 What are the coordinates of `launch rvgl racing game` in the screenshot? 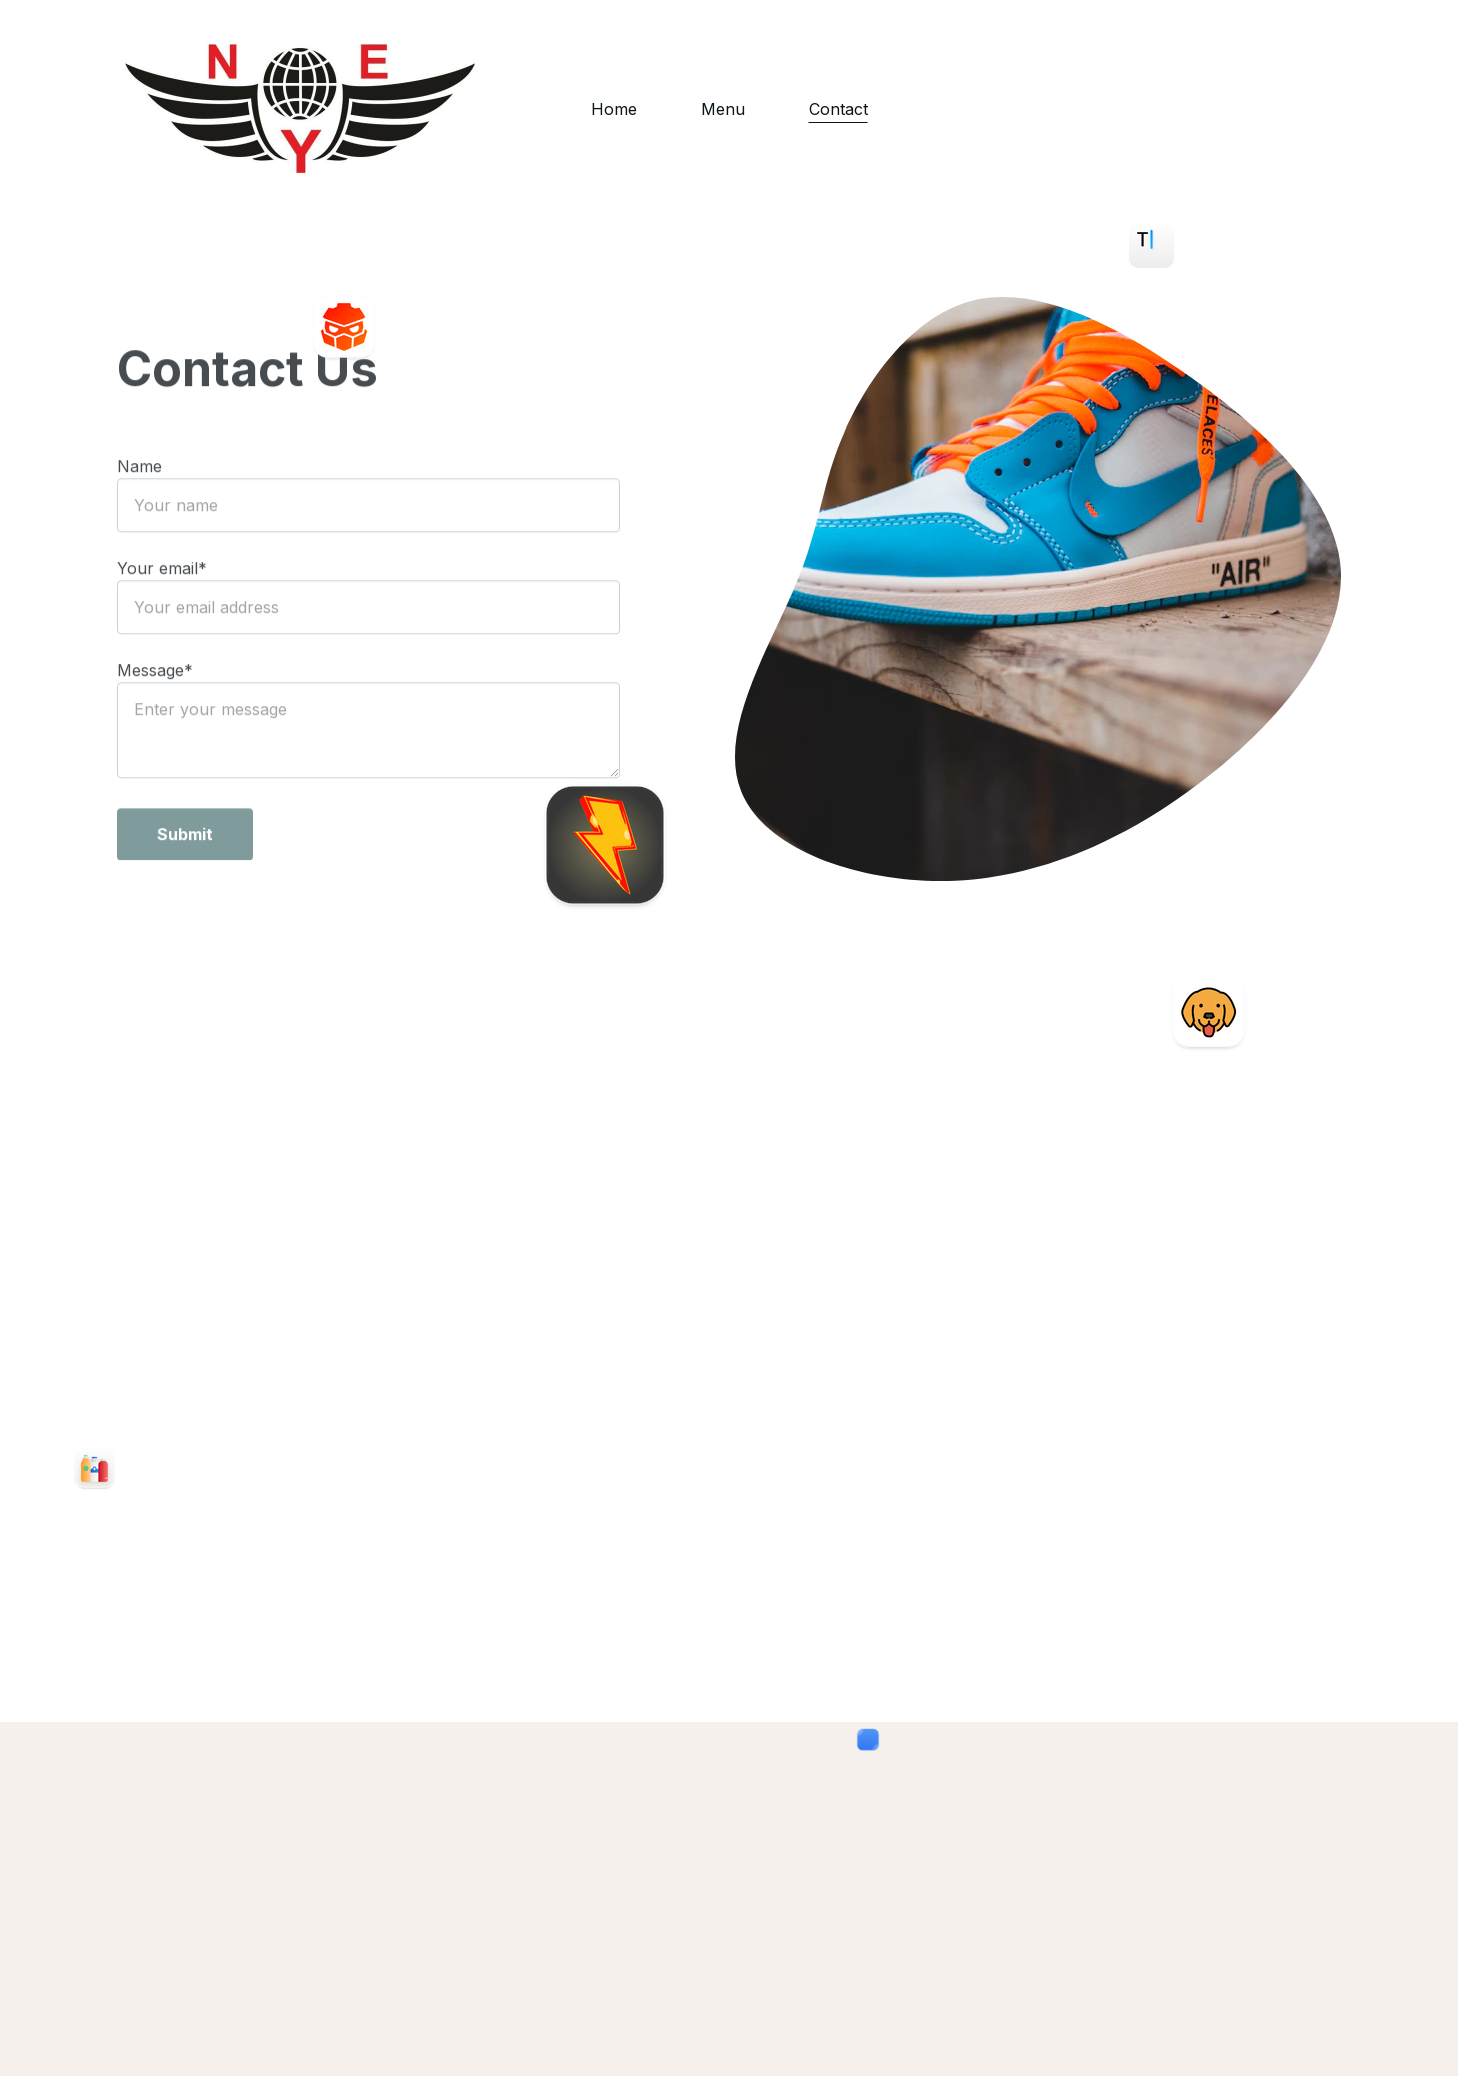 It's located at (605, 845).